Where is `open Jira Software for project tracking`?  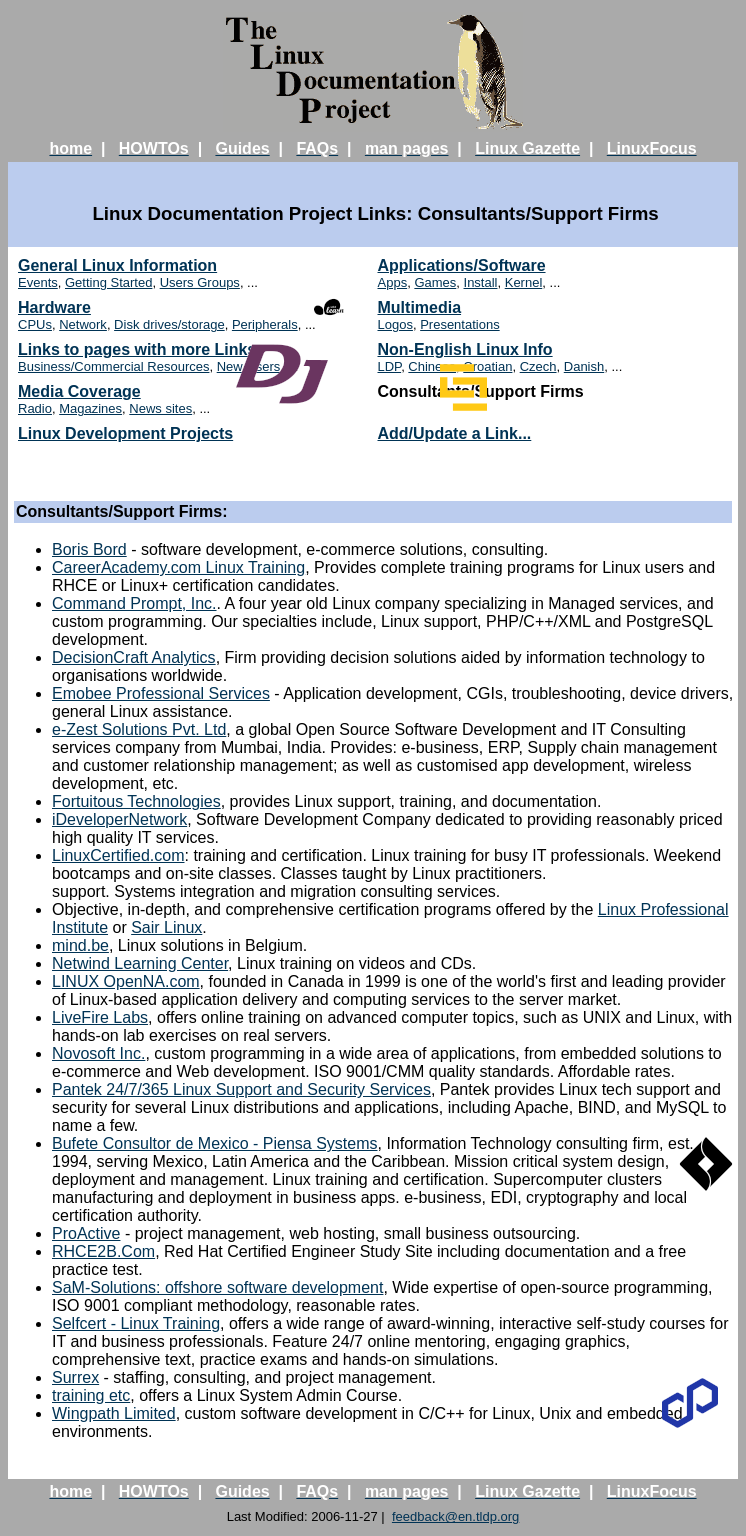
open Jira Software for project tracking is located at coordinates (706, 1164).